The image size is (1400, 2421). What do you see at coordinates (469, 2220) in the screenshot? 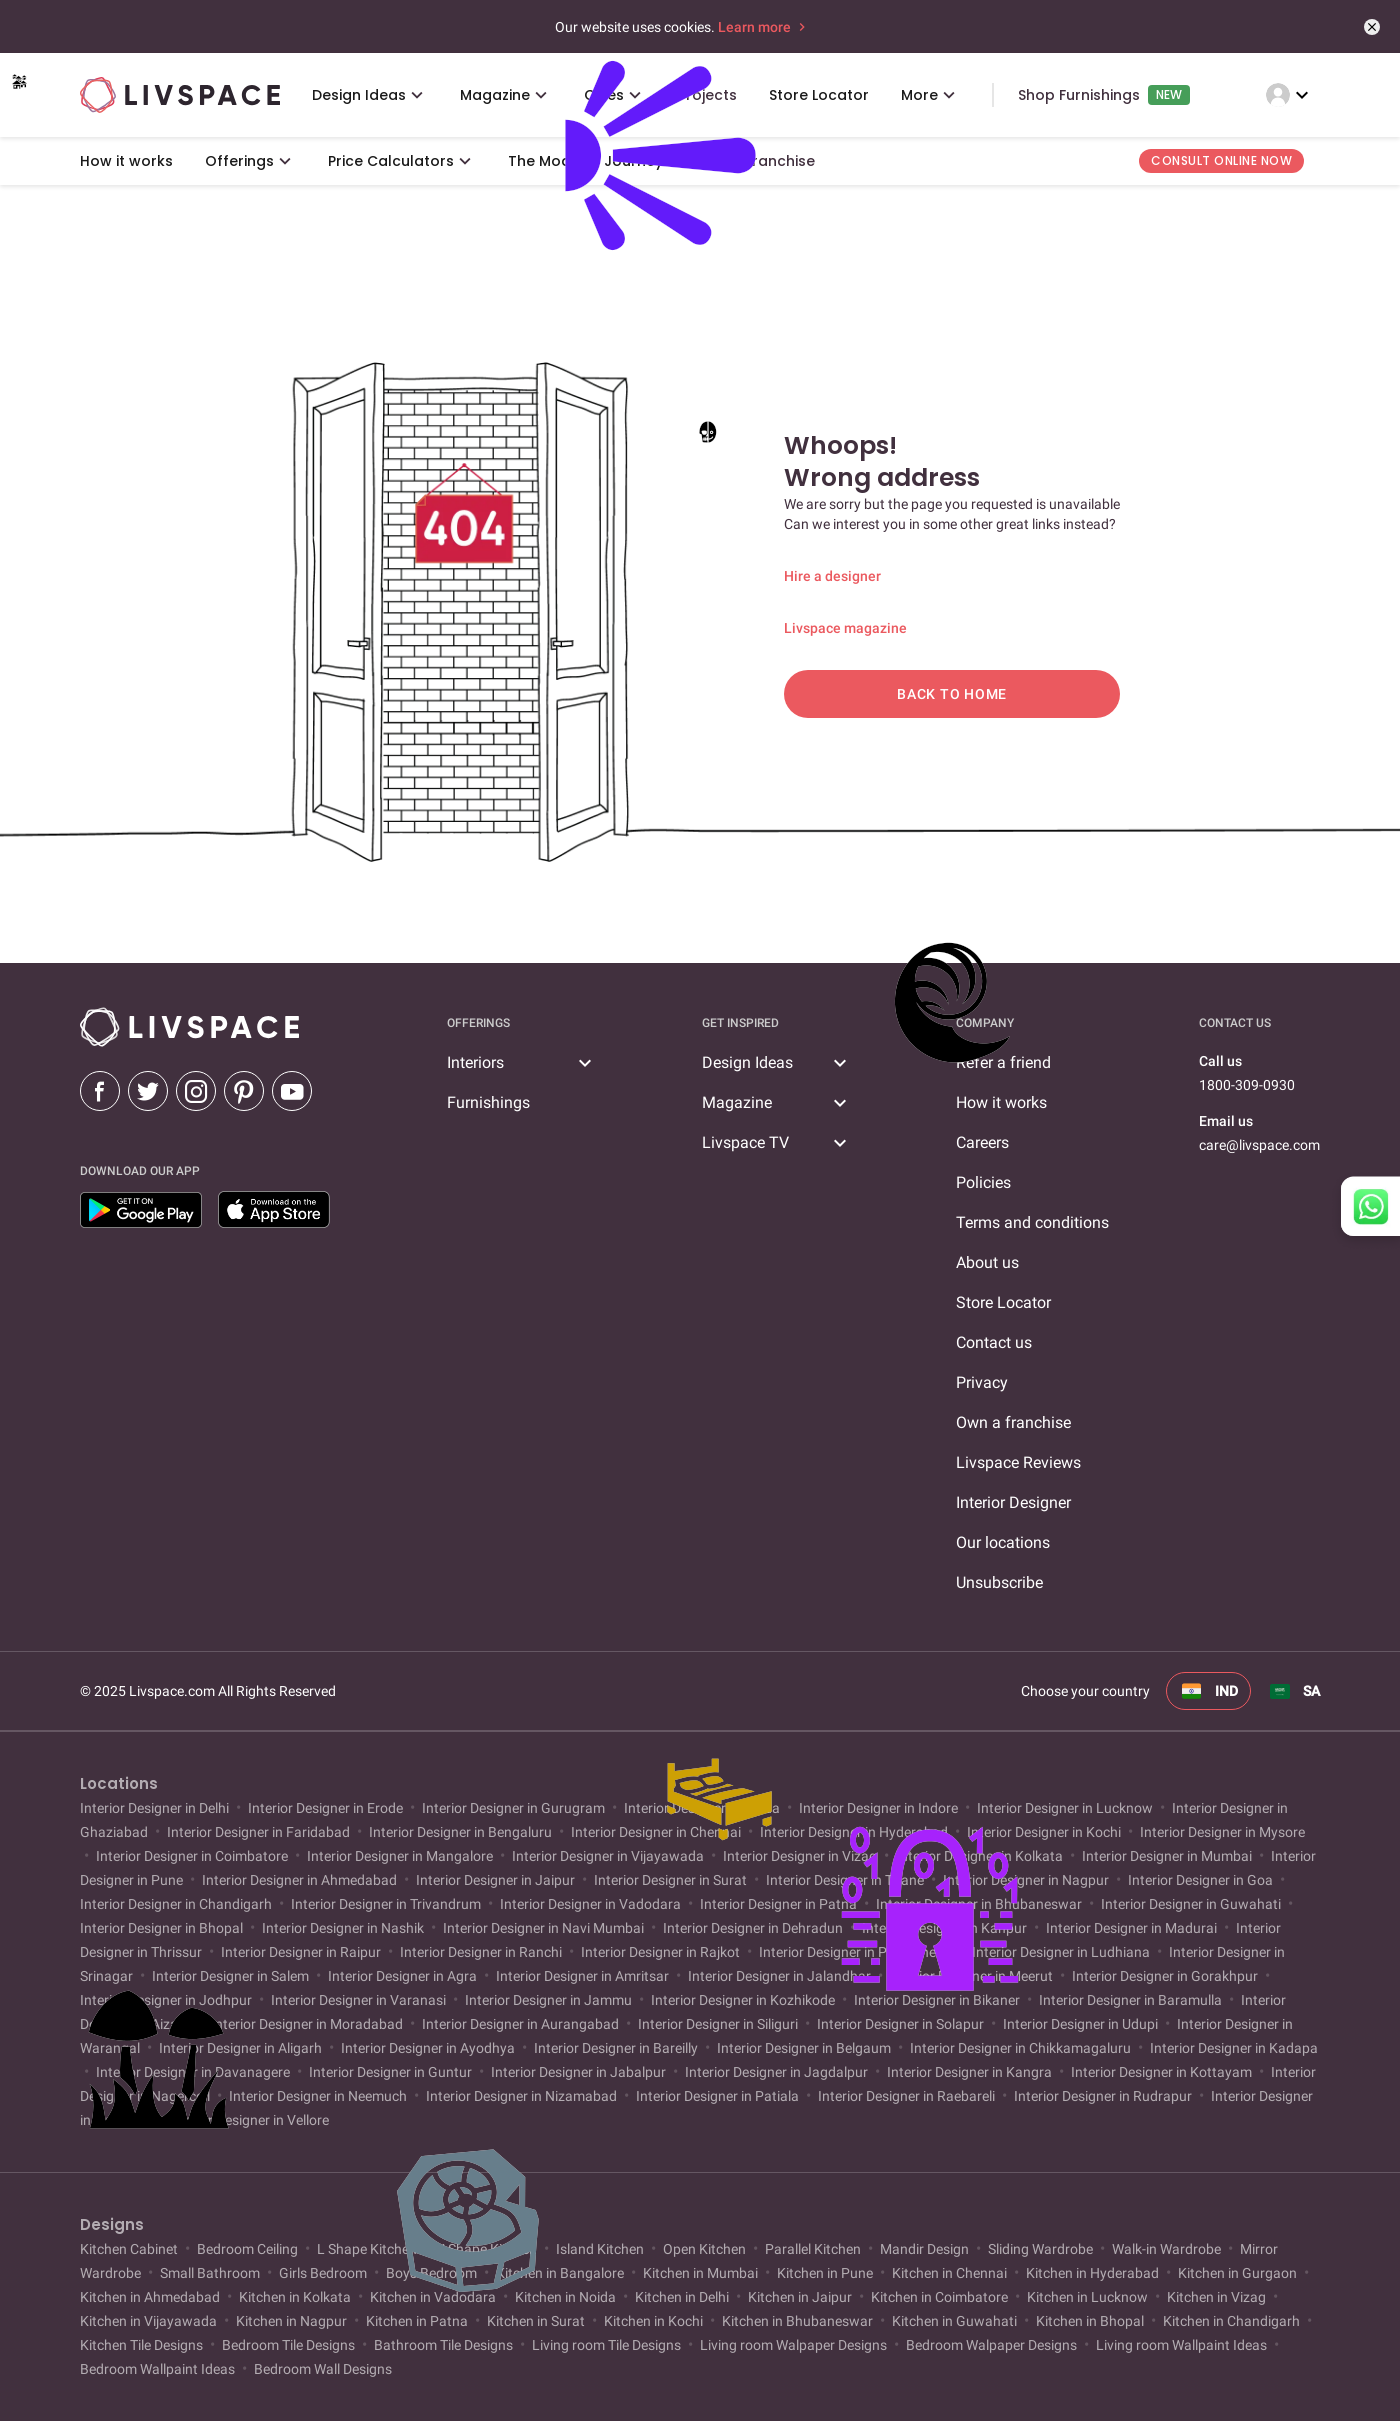
I see `view fossil collection or inventory` at bounding box center [469, 2220].